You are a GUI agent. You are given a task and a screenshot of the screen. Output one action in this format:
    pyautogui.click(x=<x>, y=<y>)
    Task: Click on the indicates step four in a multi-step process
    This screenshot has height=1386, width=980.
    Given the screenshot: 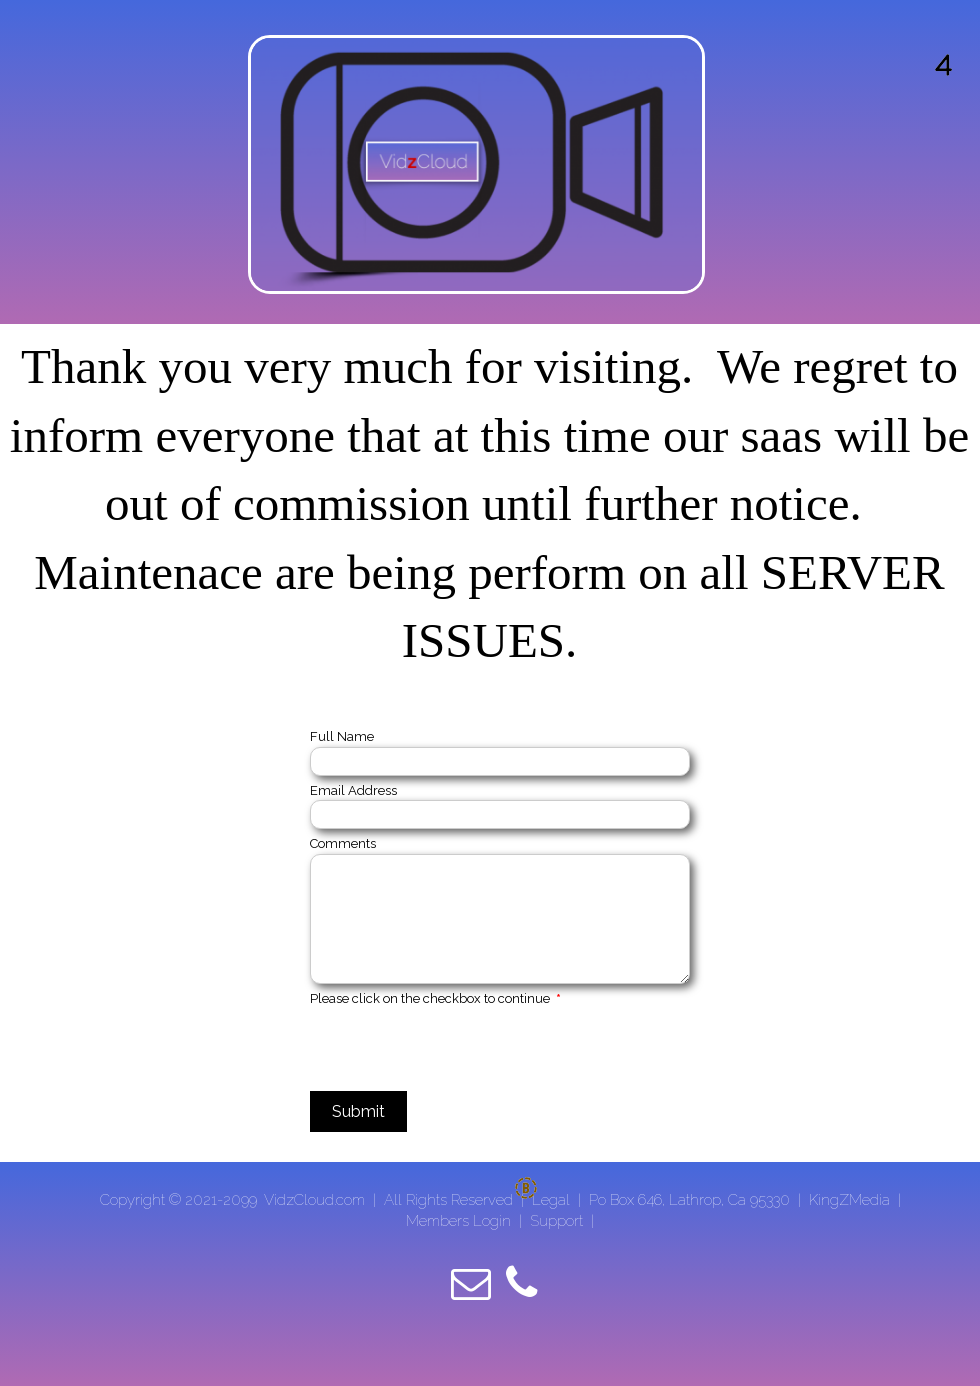 What is the action you would take?
    pyautogui.click(x=944, y=65)
    